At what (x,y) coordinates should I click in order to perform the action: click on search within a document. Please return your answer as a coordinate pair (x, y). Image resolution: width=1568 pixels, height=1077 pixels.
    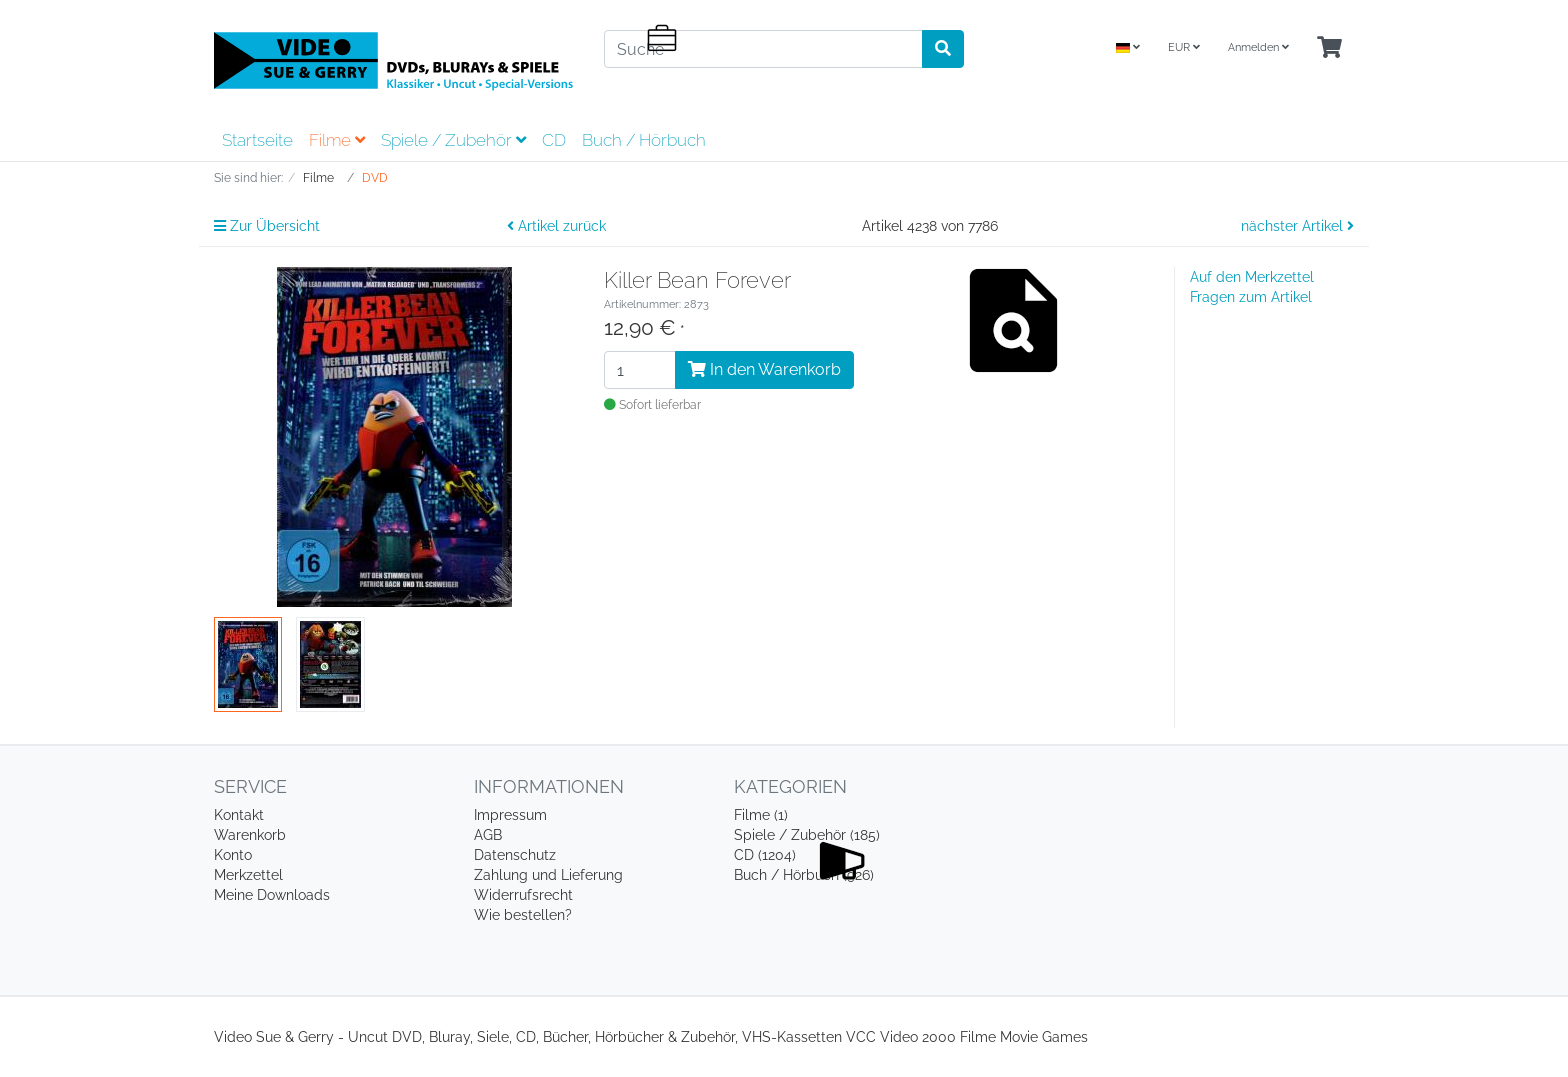
    Looking at the image, I should click on (1013, 320).